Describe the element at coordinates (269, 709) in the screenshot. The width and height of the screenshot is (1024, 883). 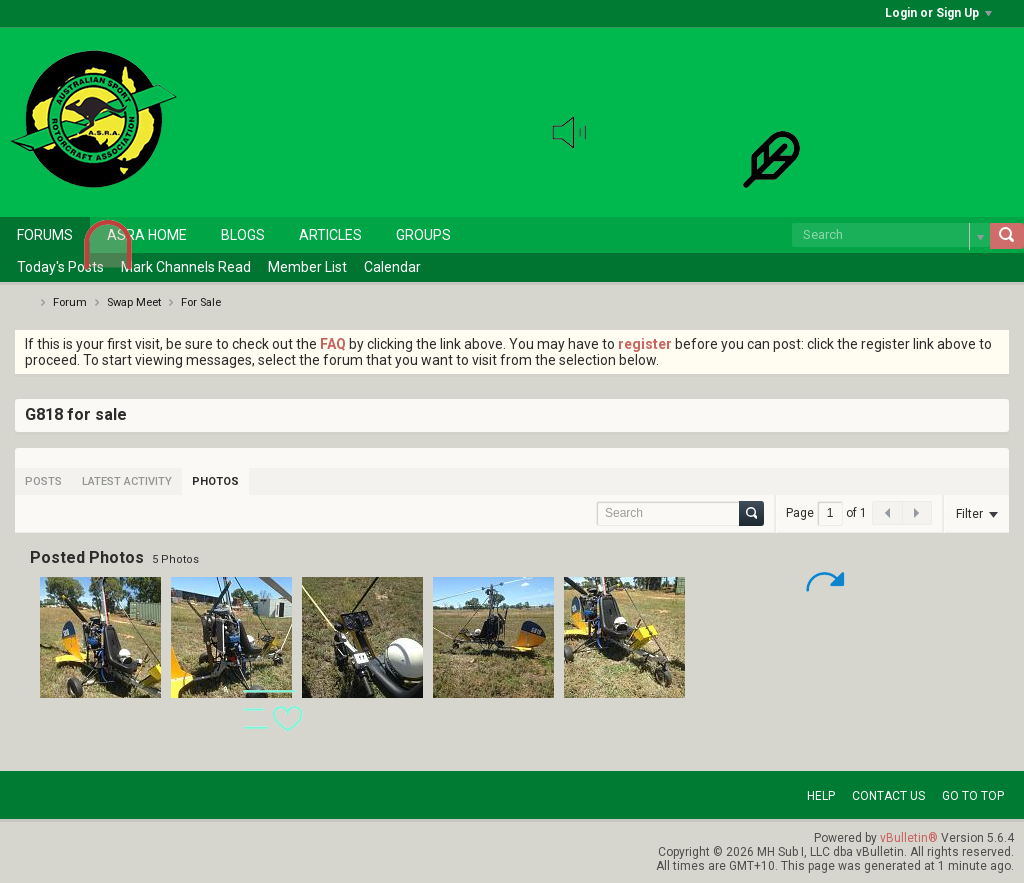
I see `view your favorites list` at that location.